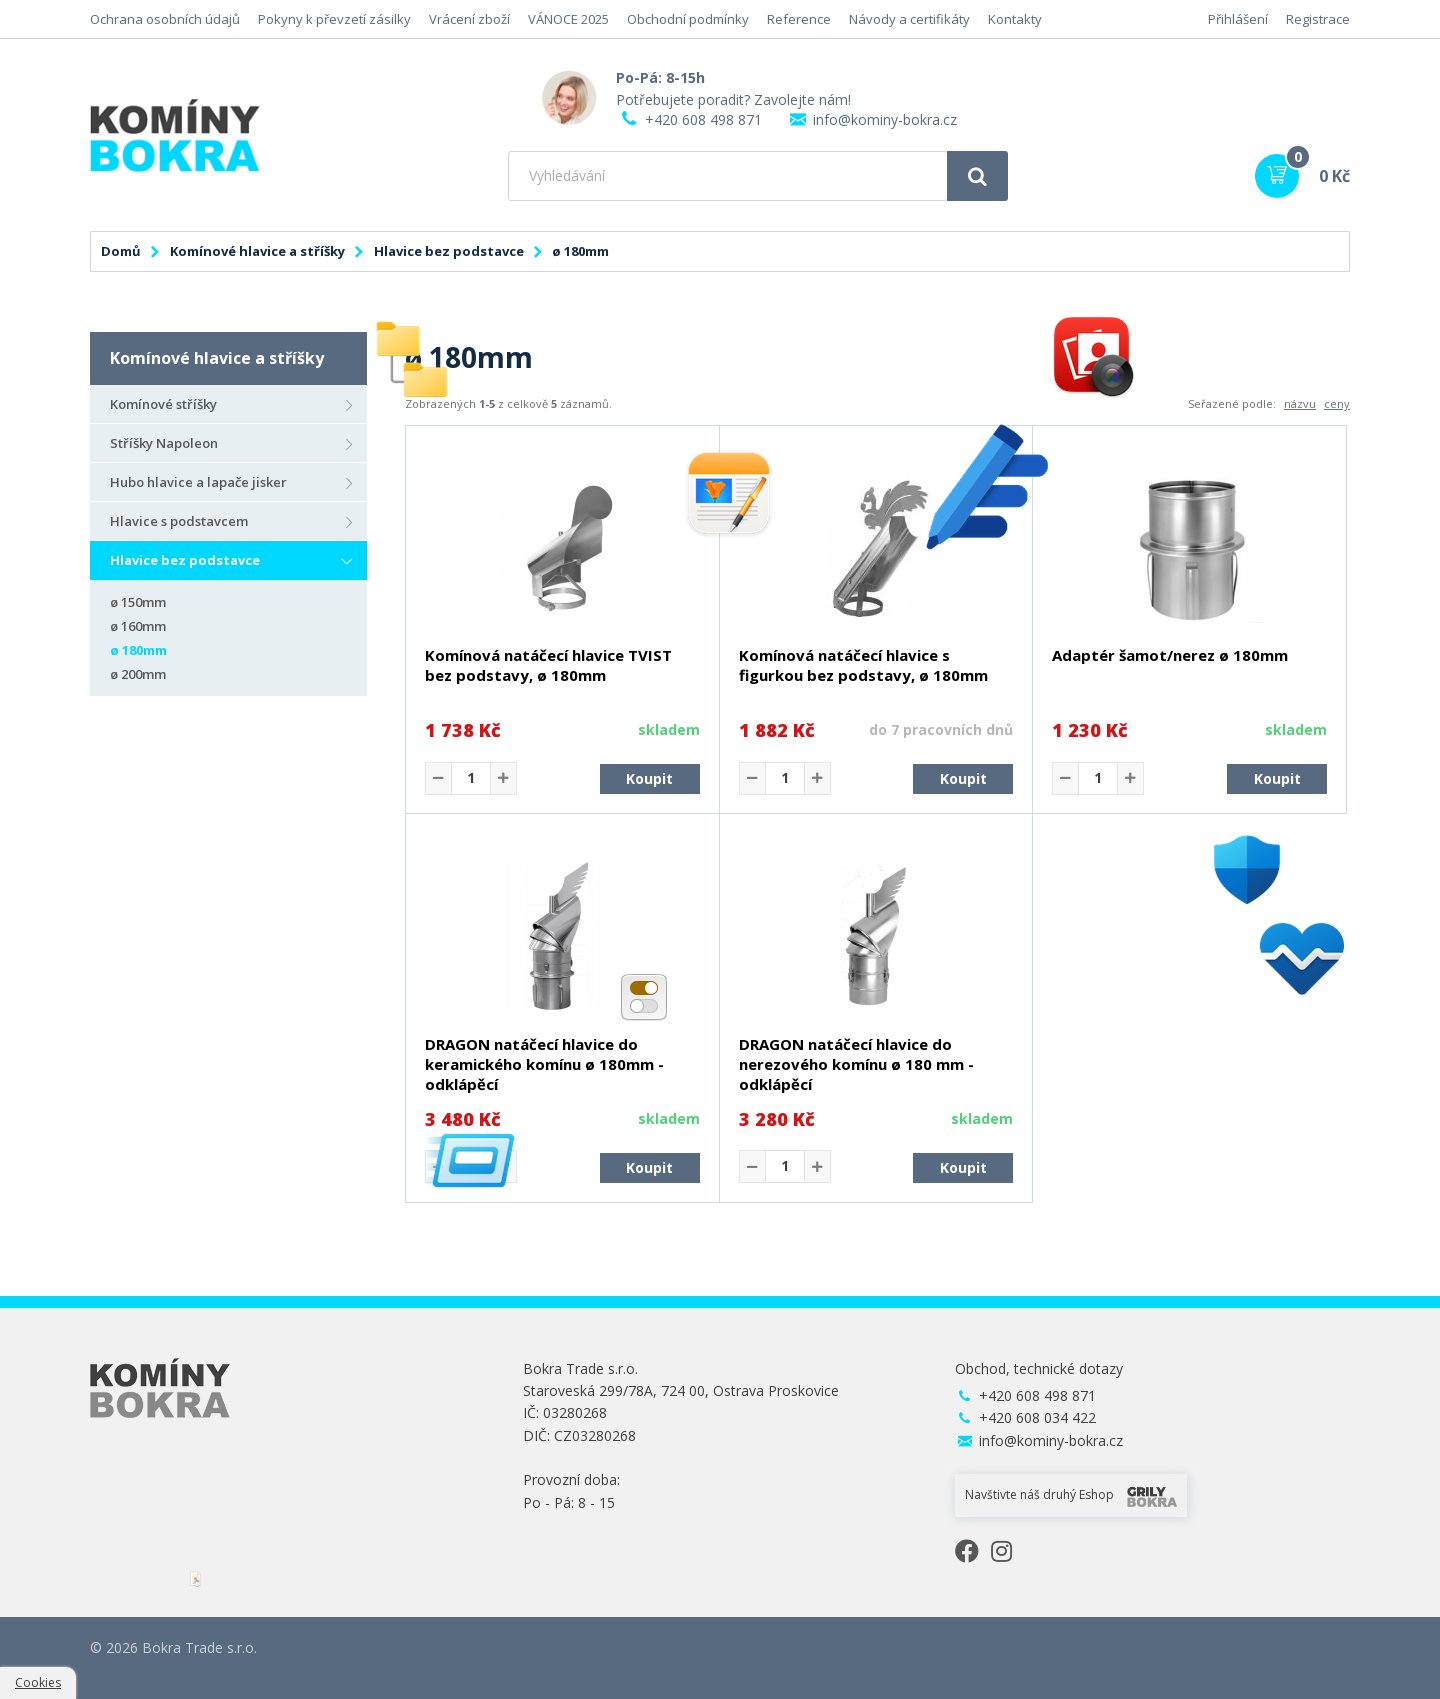 The image size is (1440, 1699). What do you see at coordinates (473, 1160) in the screenshot?
I see `launch or run an application` at bounding box center [473, 1160].